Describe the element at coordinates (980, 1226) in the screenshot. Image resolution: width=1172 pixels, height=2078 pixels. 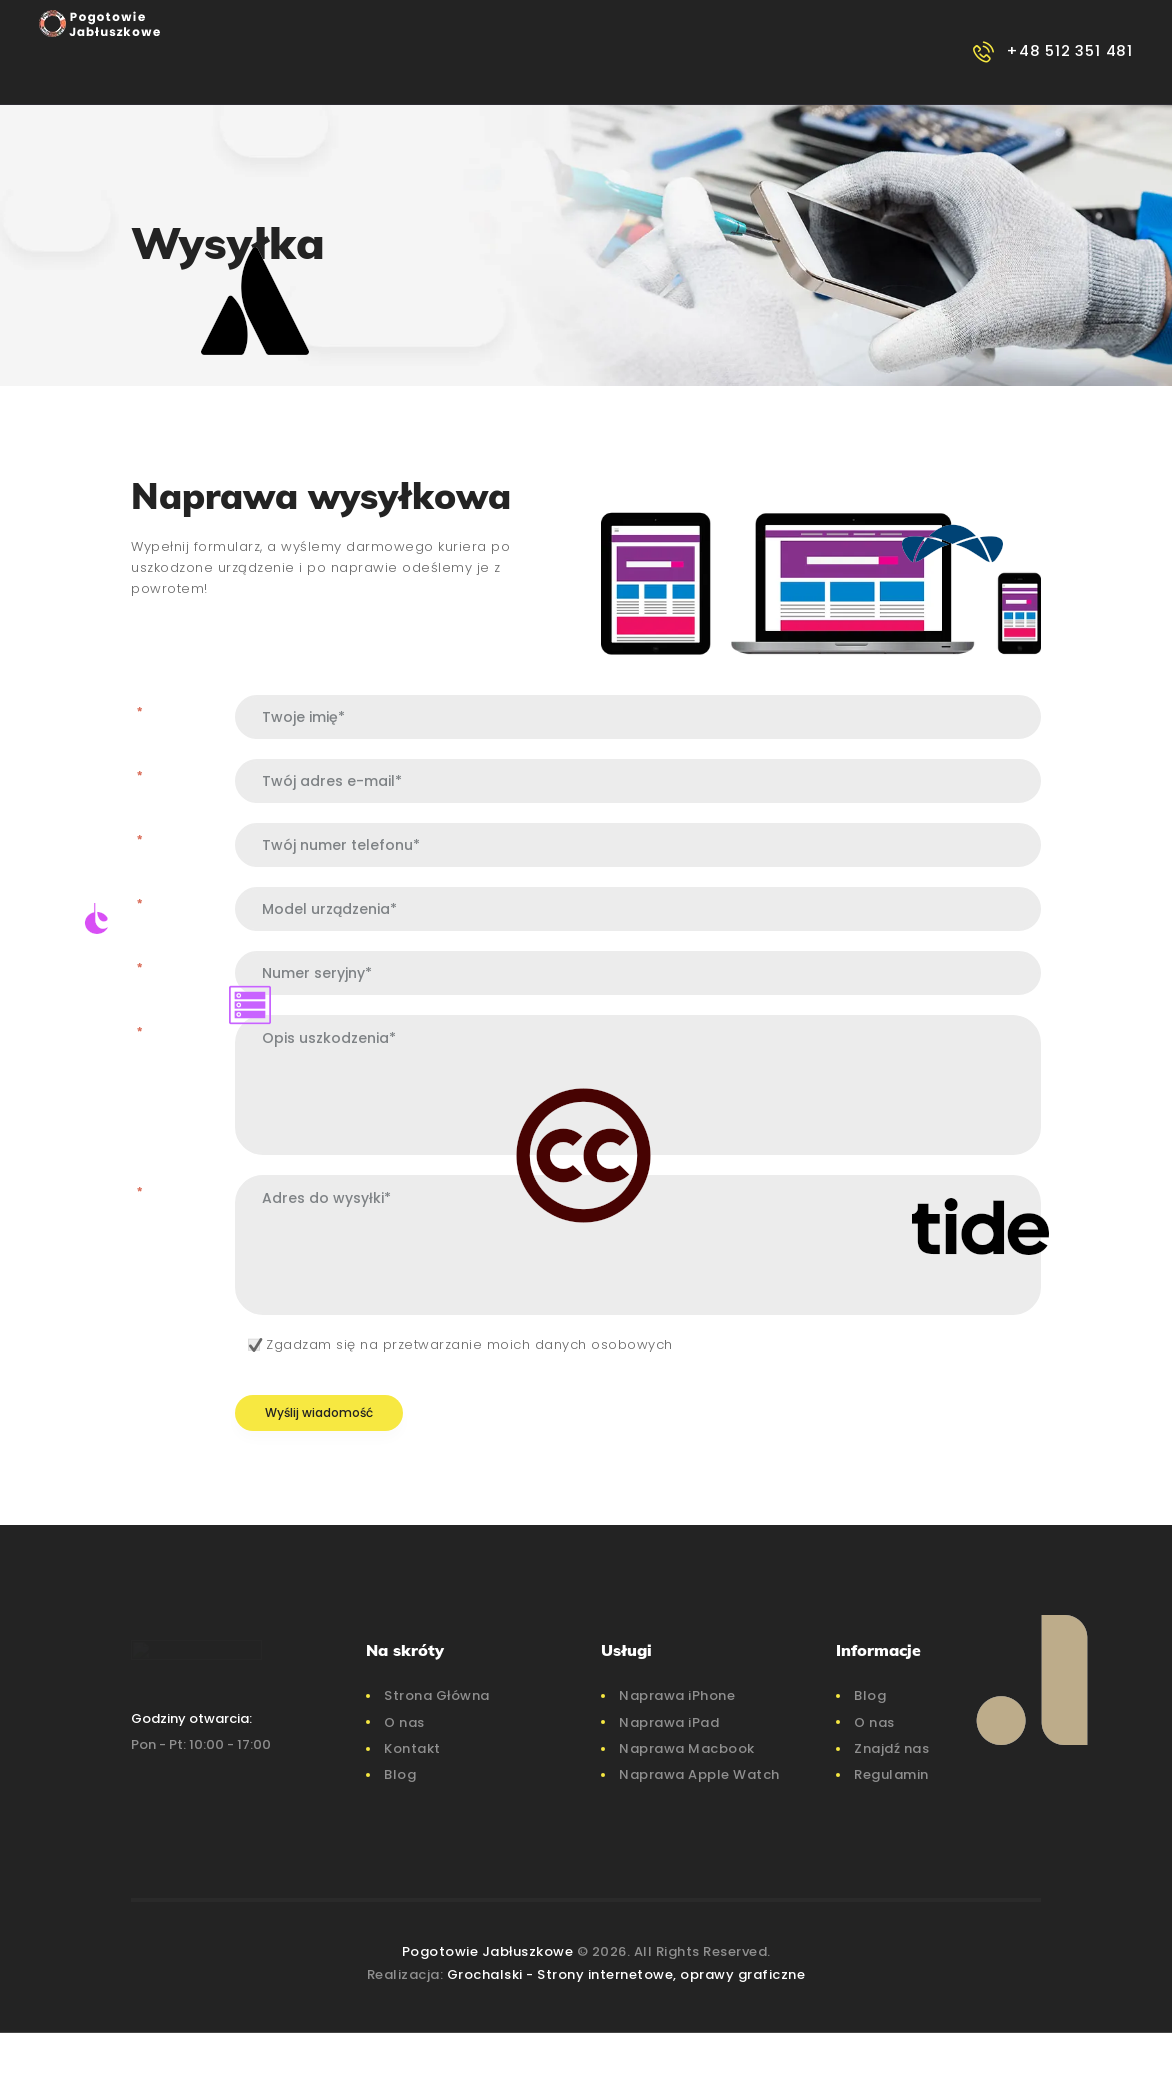
I see `open the Tide banking app` at that location.